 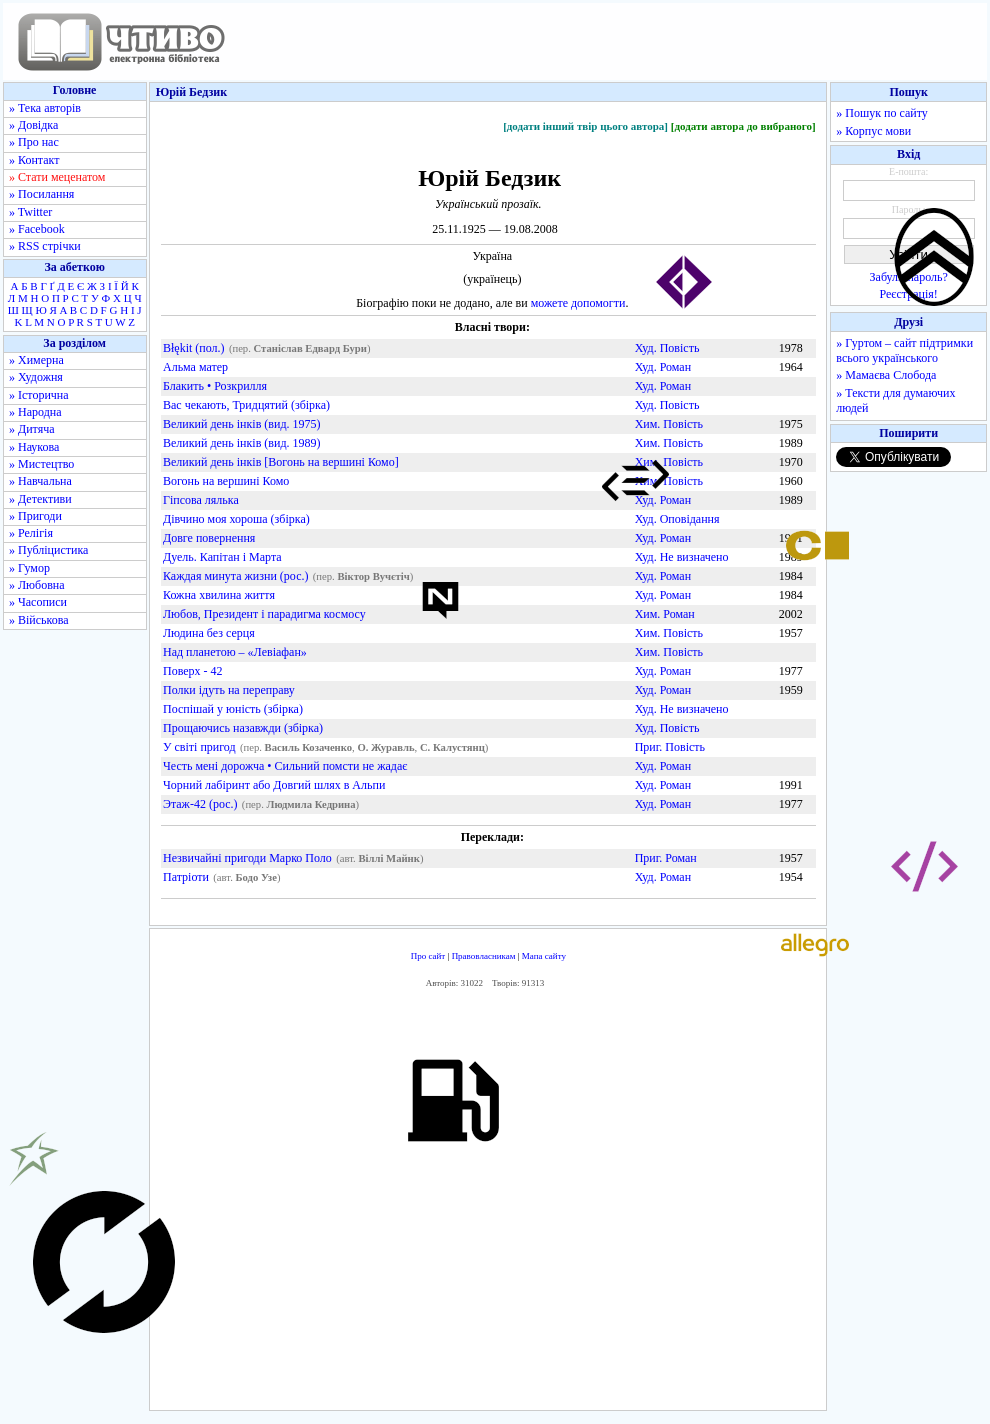 What do you see at coordinates (440, 600) in the screenshot?
I see `NATS.io messaging system logo` at bounding box center [440, 600].